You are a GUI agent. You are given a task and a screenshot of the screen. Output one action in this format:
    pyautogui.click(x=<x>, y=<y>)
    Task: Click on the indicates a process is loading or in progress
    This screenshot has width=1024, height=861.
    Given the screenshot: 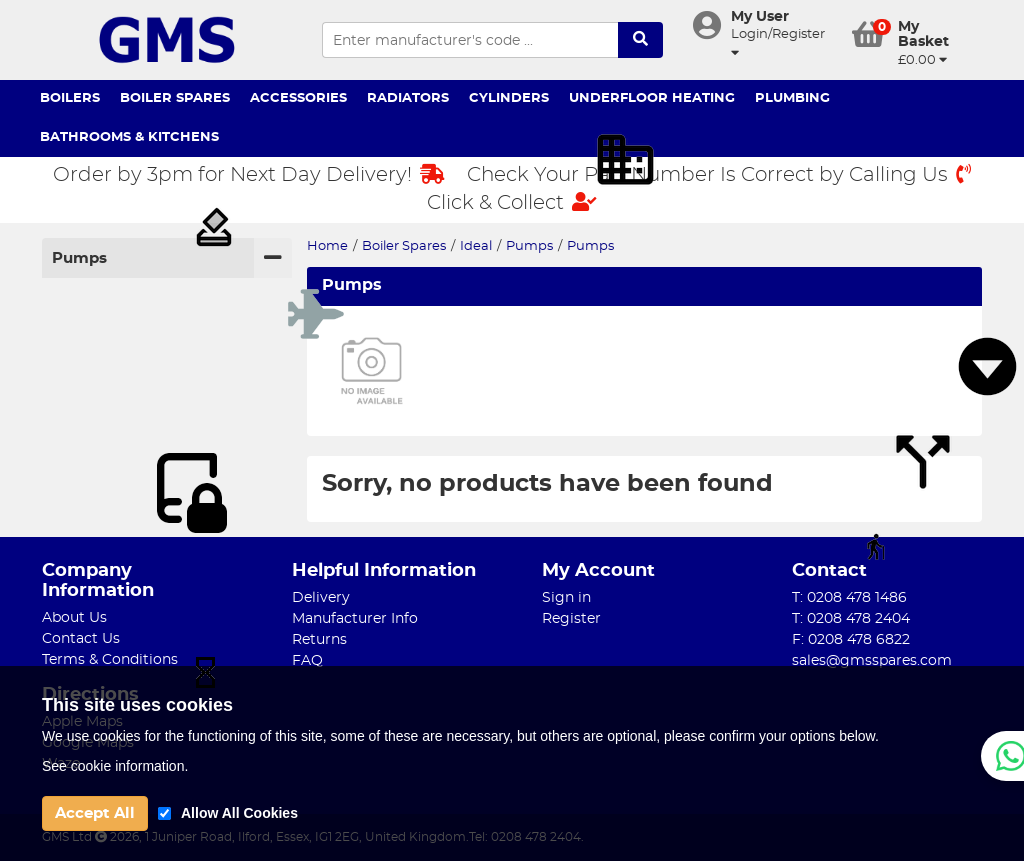 What is the action you would take?
    pyautogui.click(x=205, y=672)
    